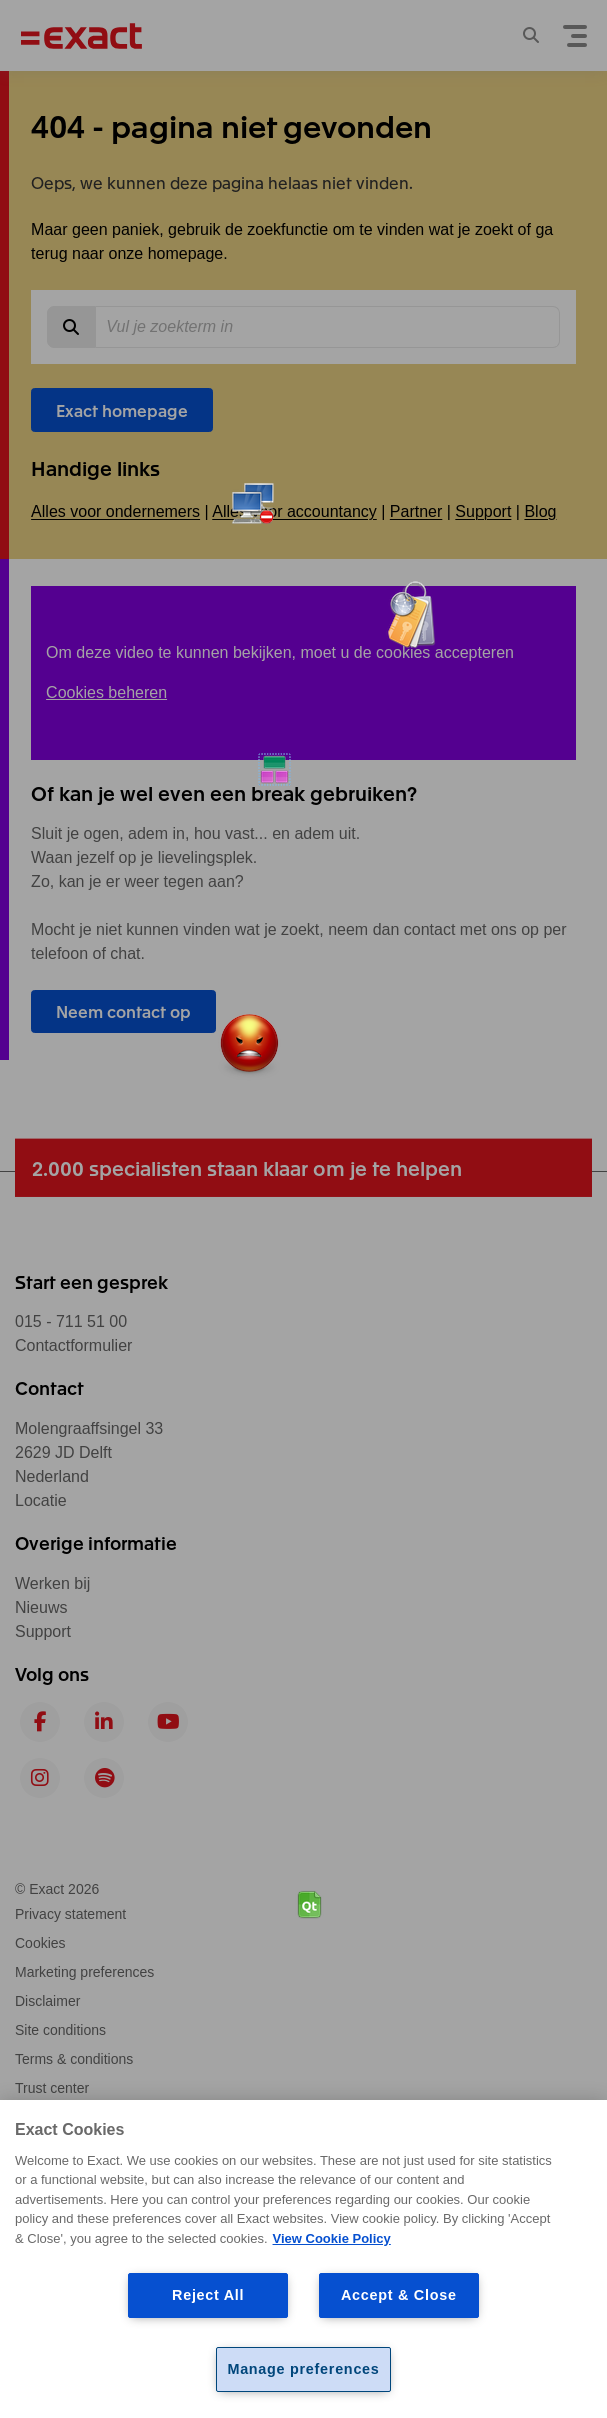 The width and height of the screenshot is (607, 2418). I want to click on indicates angry or frustrated reaction, so click(248, 1044).